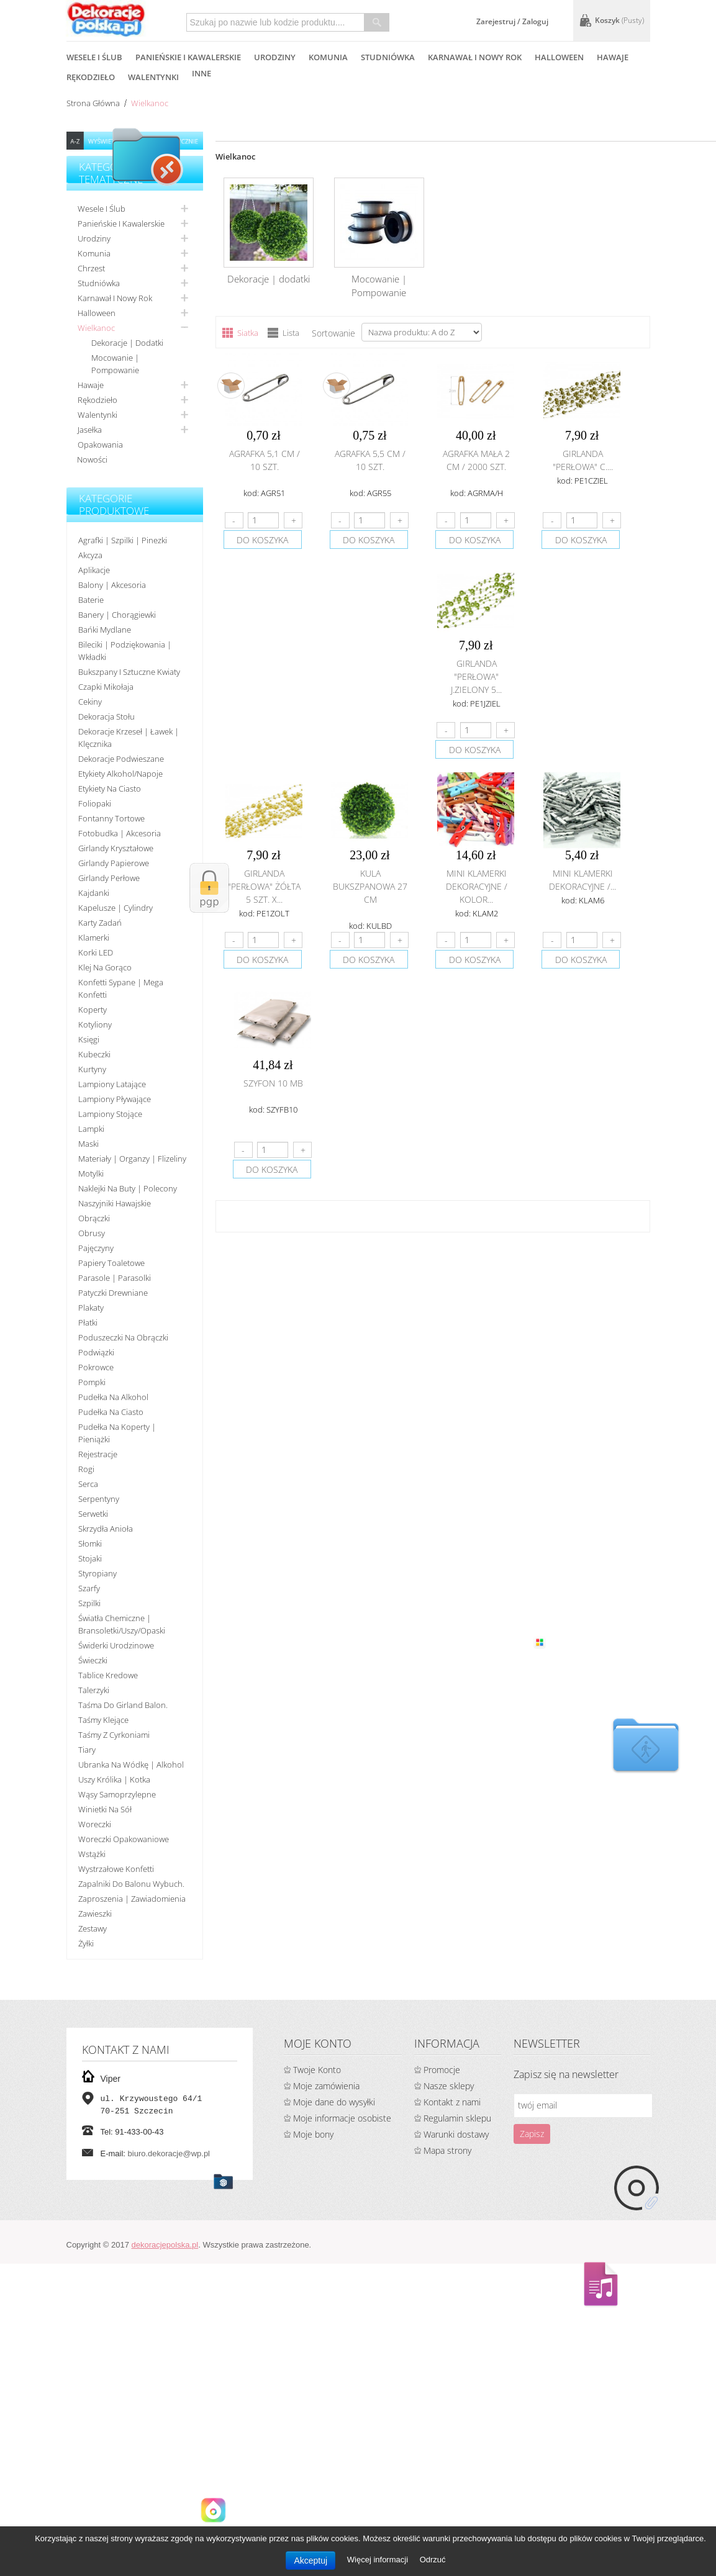 The height and width of the screenshot is (2576, 716). Describe the element at coordinates (646, 1745) in the screenshot. I see `access the public folder for shared files` at that location.